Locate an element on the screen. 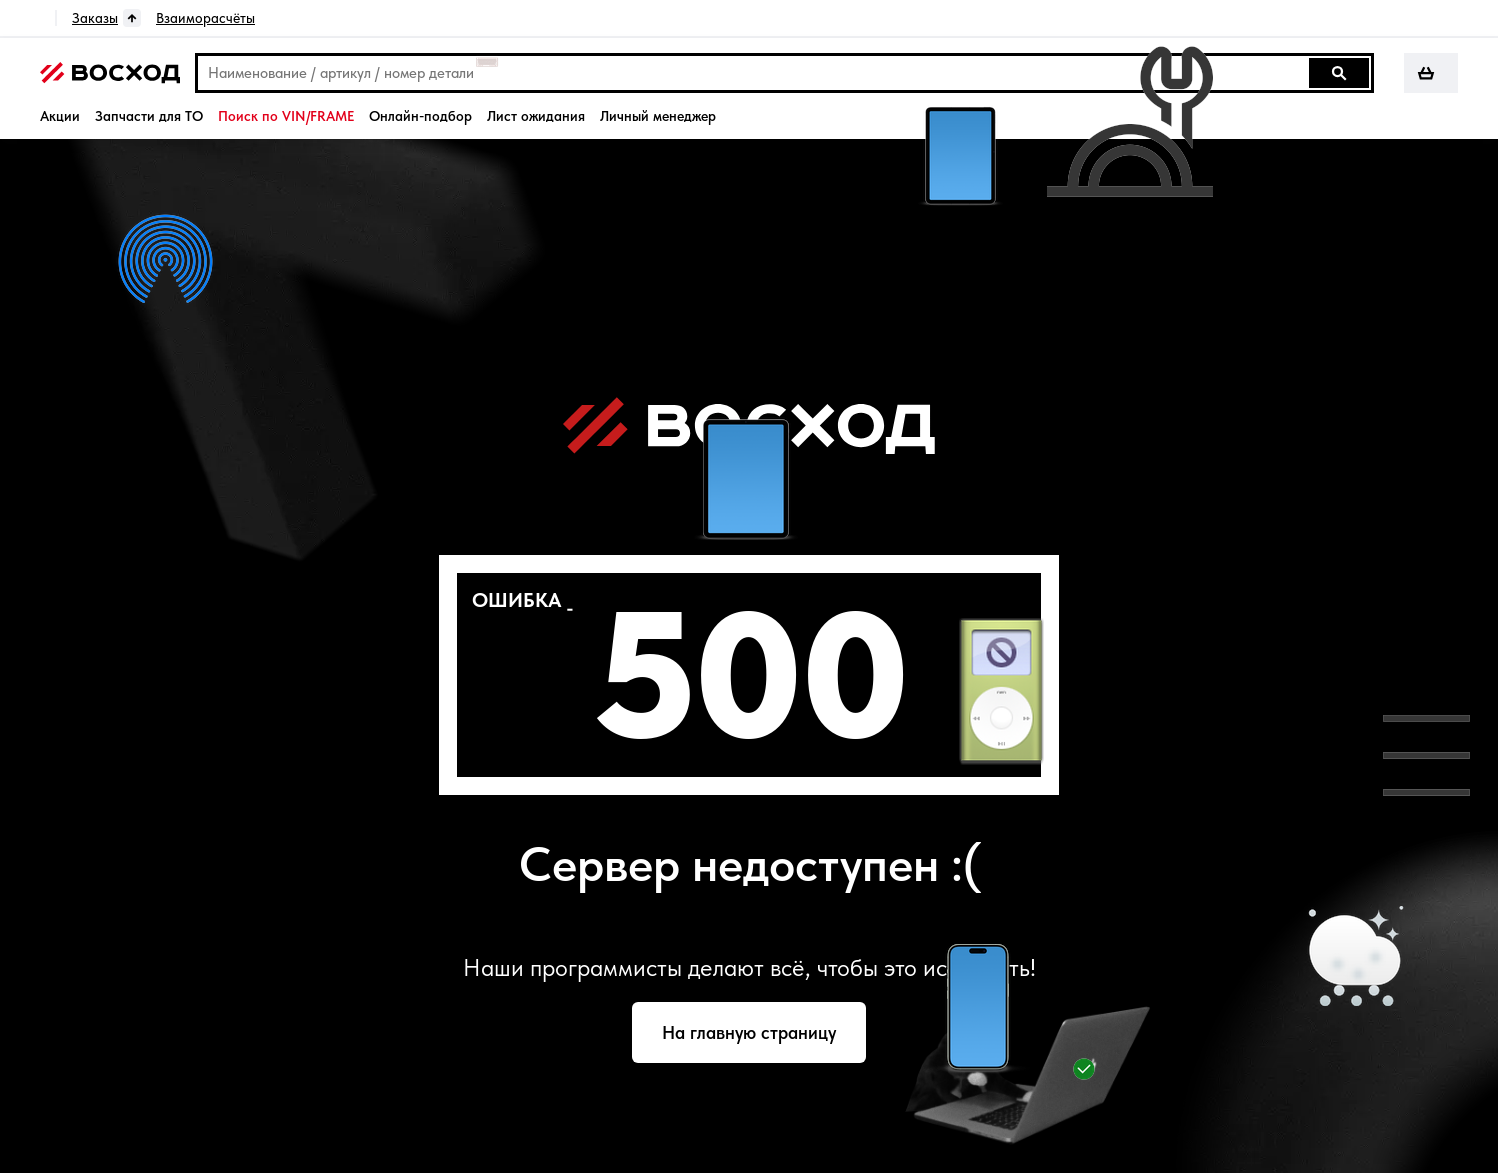 This screenshot has width=1498, height=1173. indicates dropbox file is fully synced is located at coordinates (1084, 1069).